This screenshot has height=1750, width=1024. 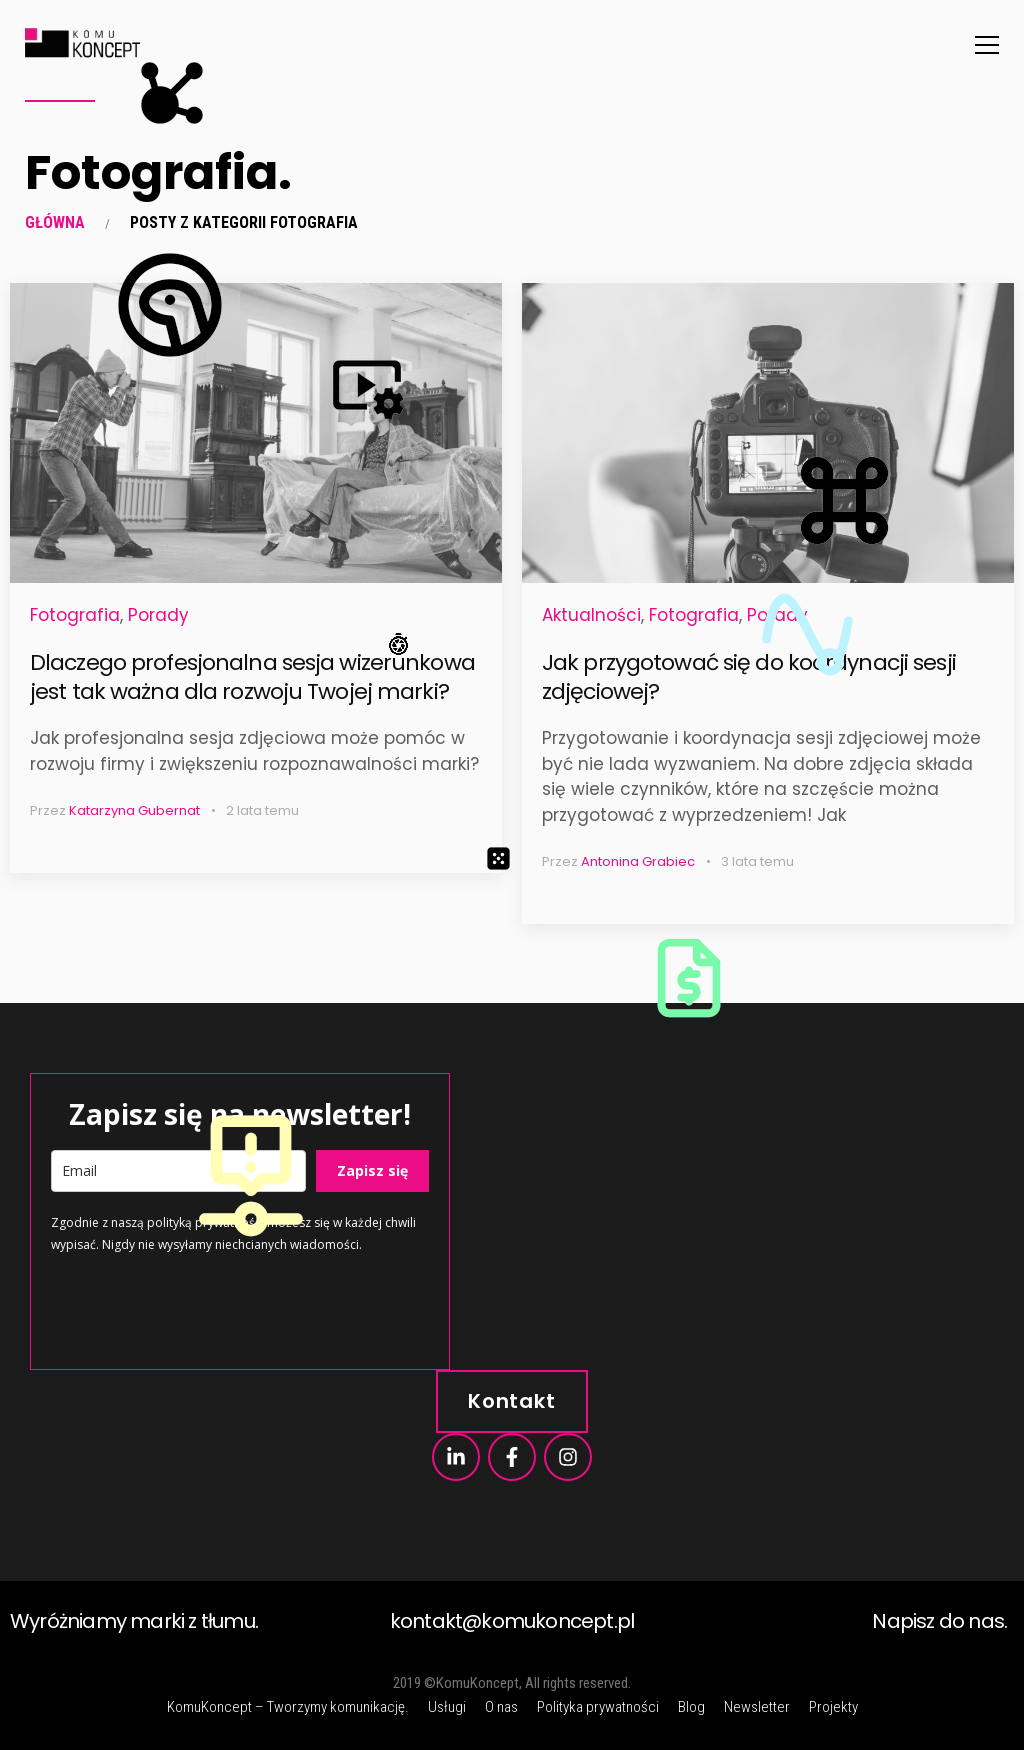 I want to click on access affiliate program or referral network, so click(x=172, y=93).